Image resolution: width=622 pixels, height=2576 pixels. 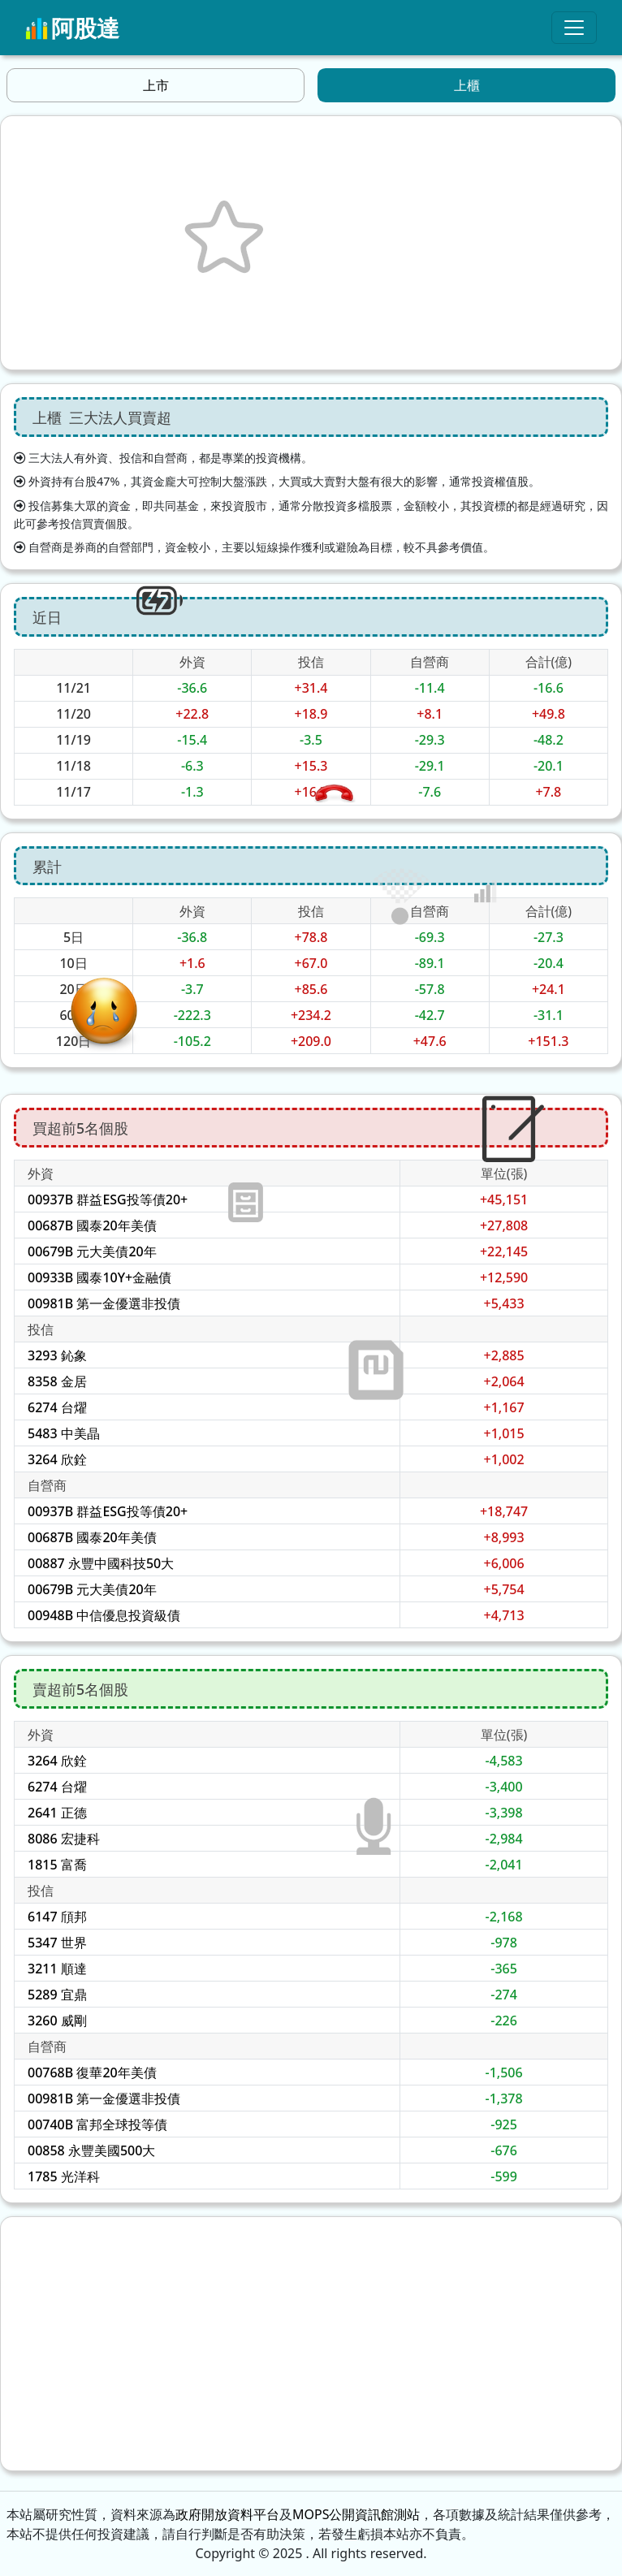 I want to click on end the current call, so click(x=334, y=787).